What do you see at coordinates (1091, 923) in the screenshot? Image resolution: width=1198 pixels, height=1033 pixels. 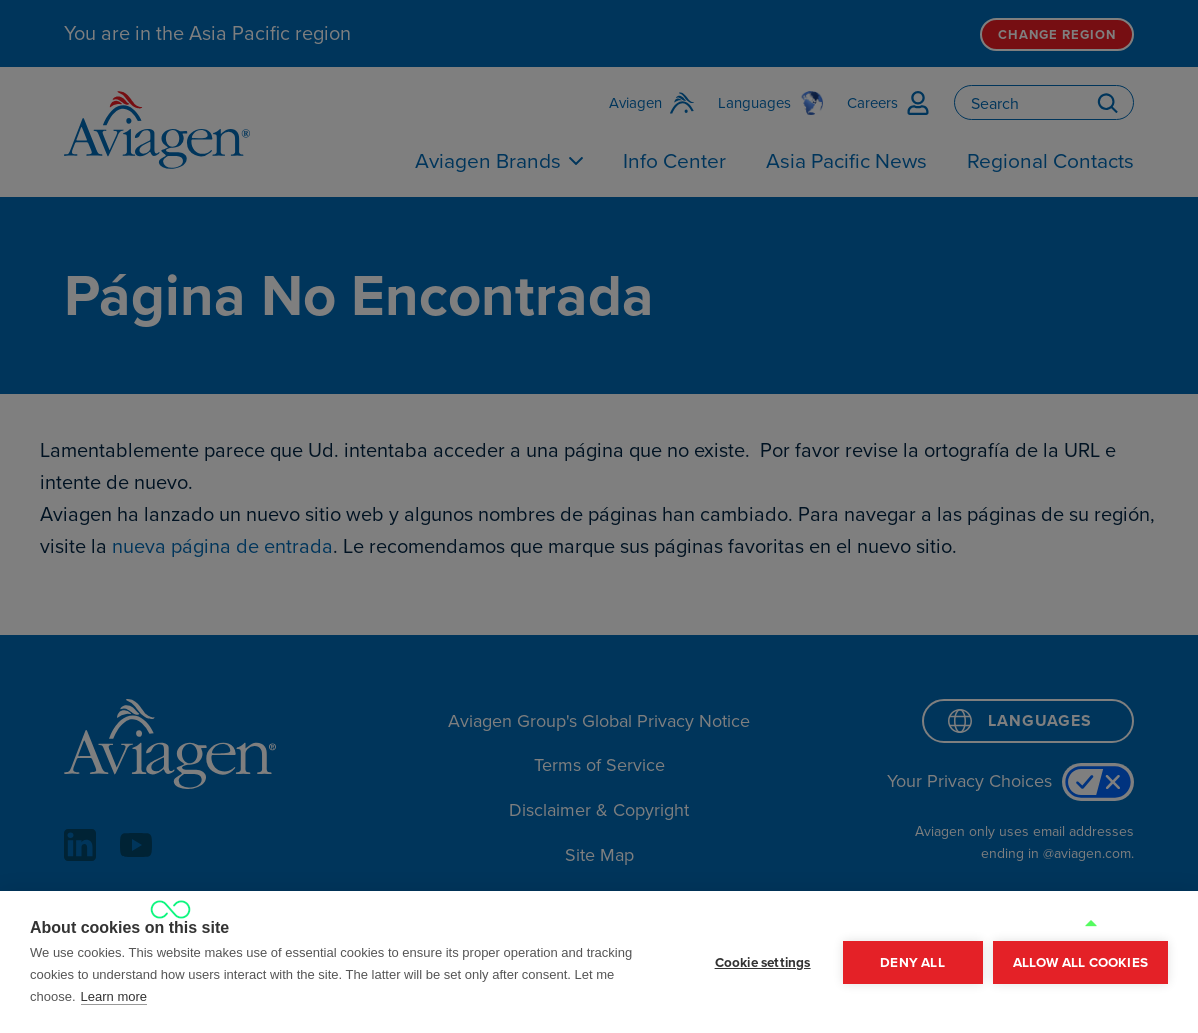 I see `collapse an expanded section` at bounding box center [1091, 923].